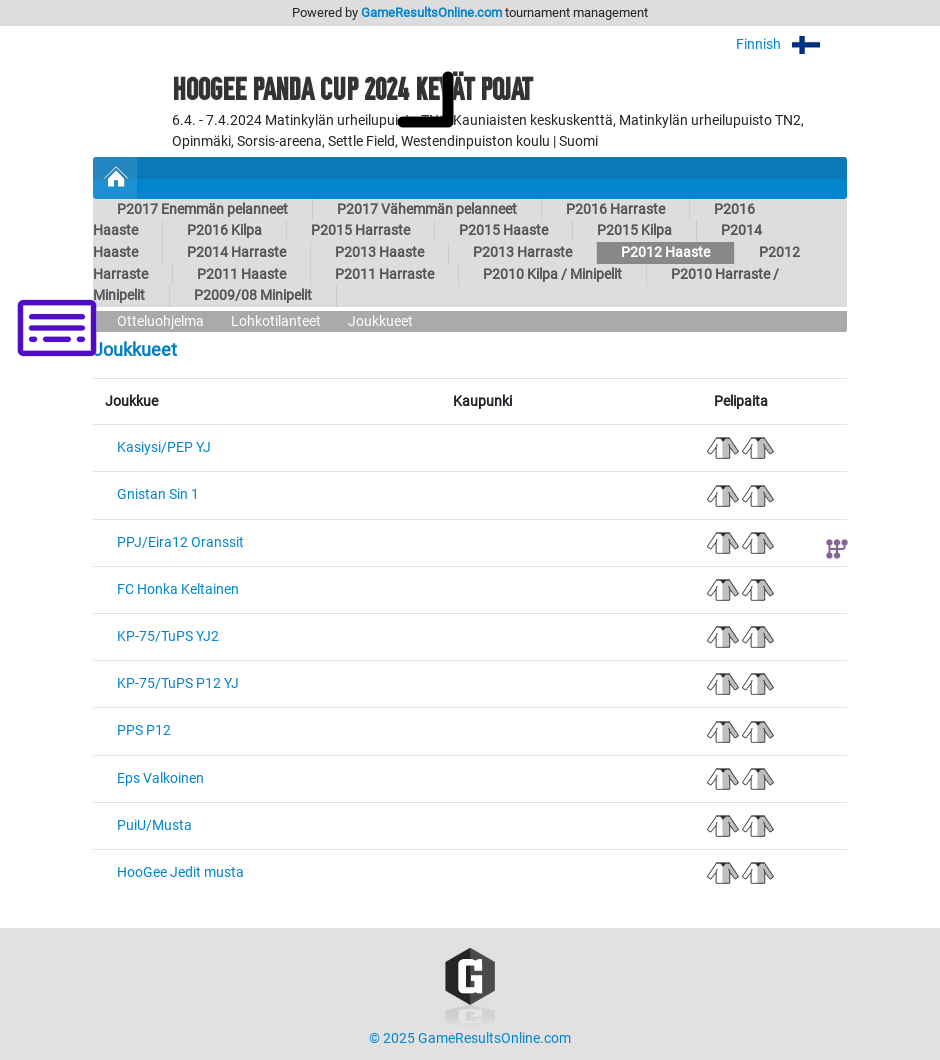 Image resolution: width=940 pixels, height=1060 pixels. I want to click on open on-screen keyboard, so click(57, 328).